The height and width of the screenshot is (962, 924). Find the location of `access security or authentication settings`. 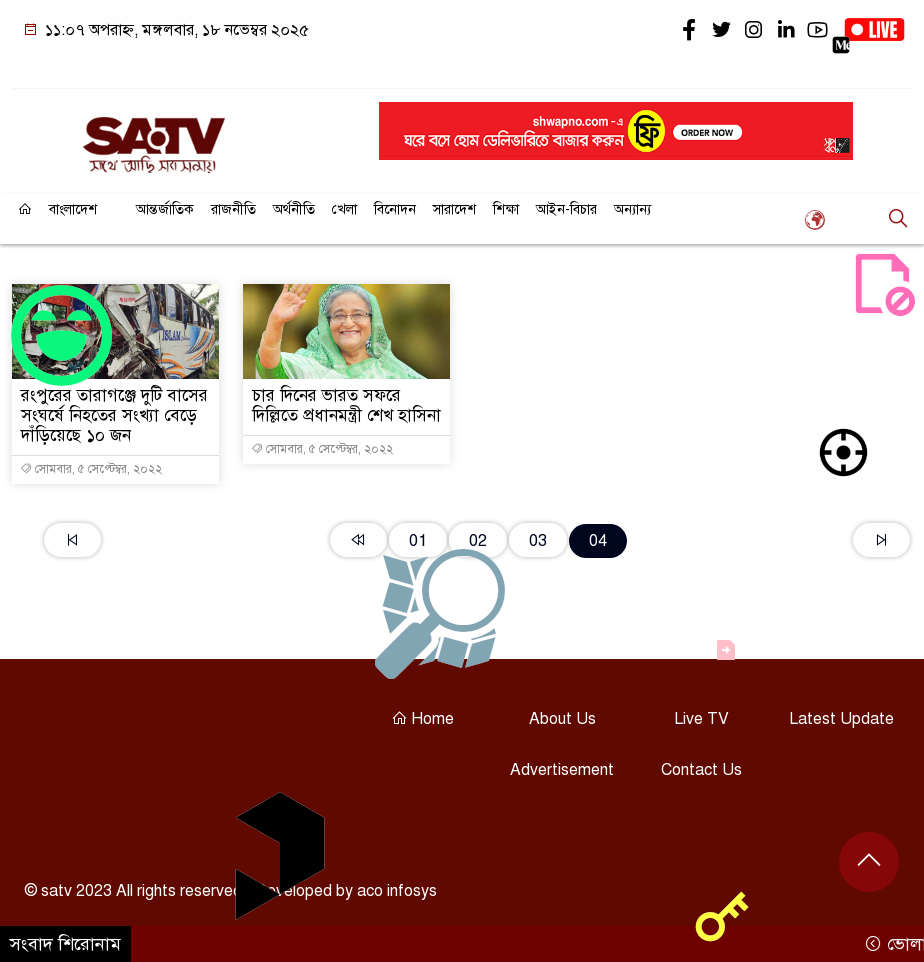

access security or authentication settings is located at coordinates (722, 915).